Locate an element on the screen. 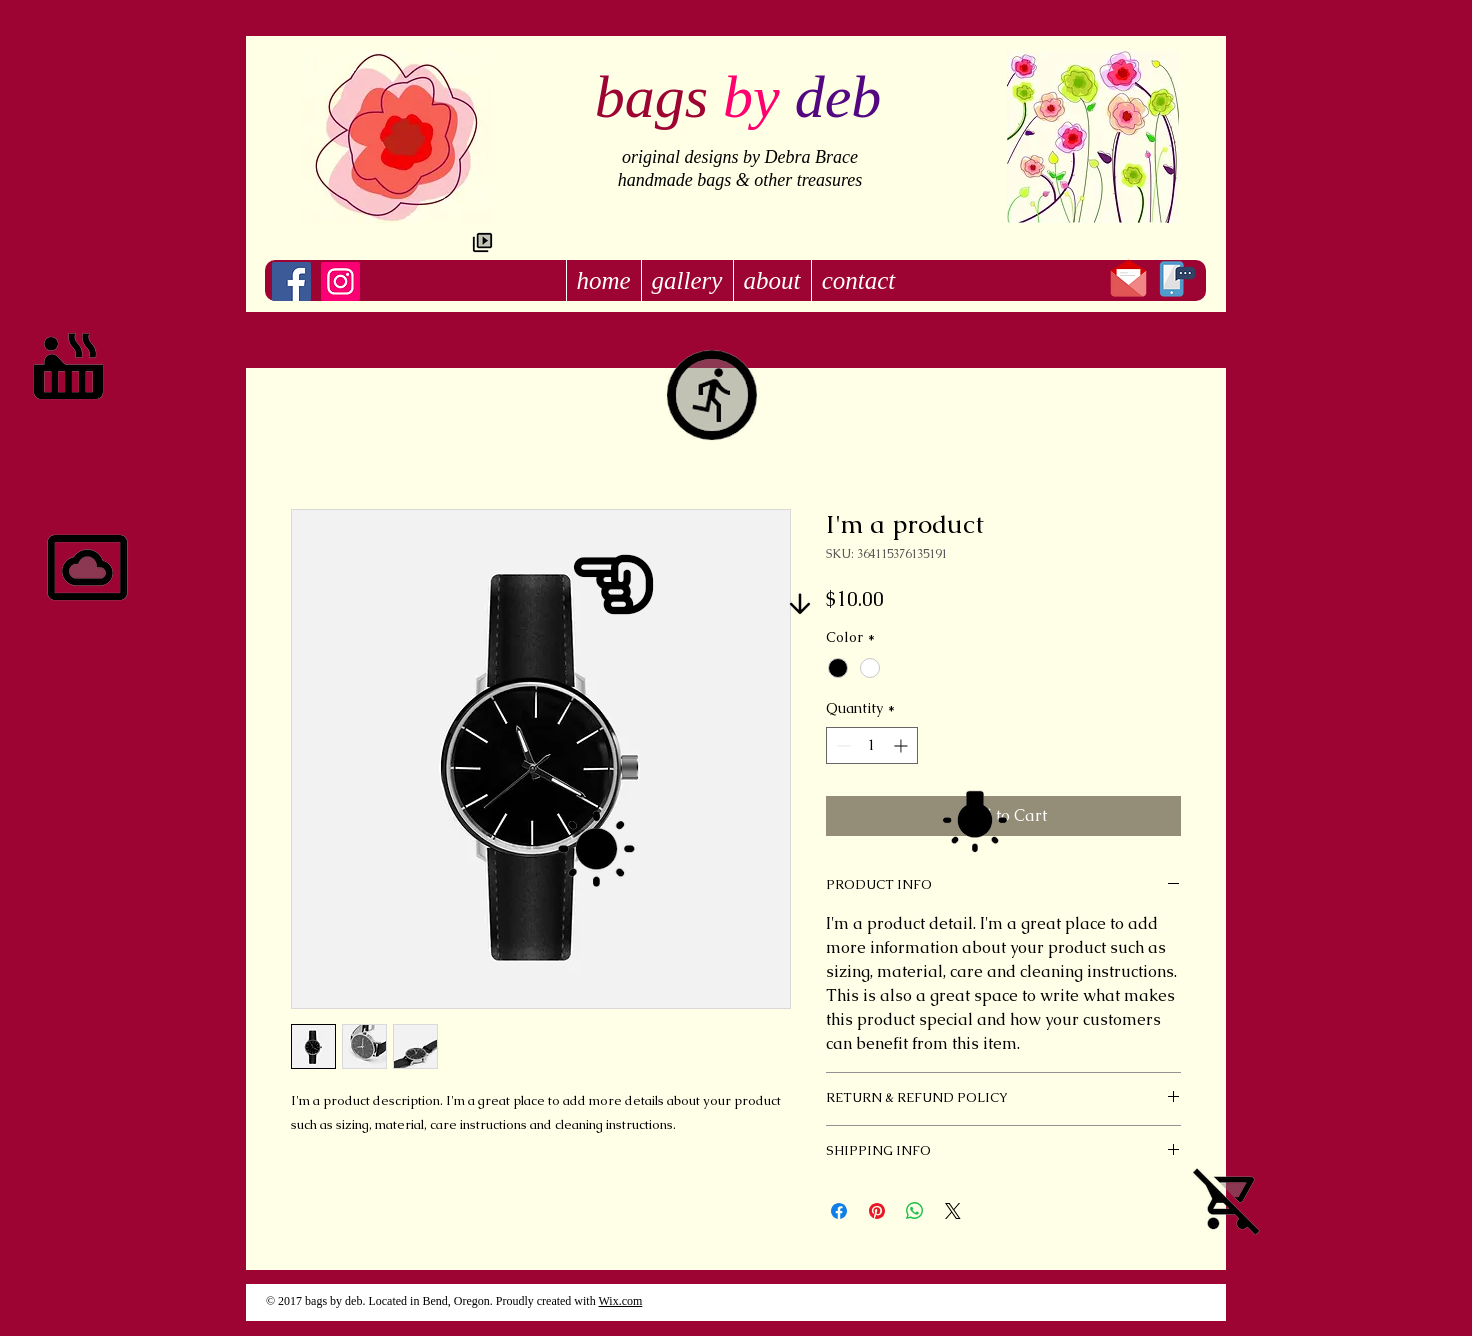 The width and height of the screenshot is (1472, 1336). access daydream or screensaver settings is located at coordinates (87, 567).